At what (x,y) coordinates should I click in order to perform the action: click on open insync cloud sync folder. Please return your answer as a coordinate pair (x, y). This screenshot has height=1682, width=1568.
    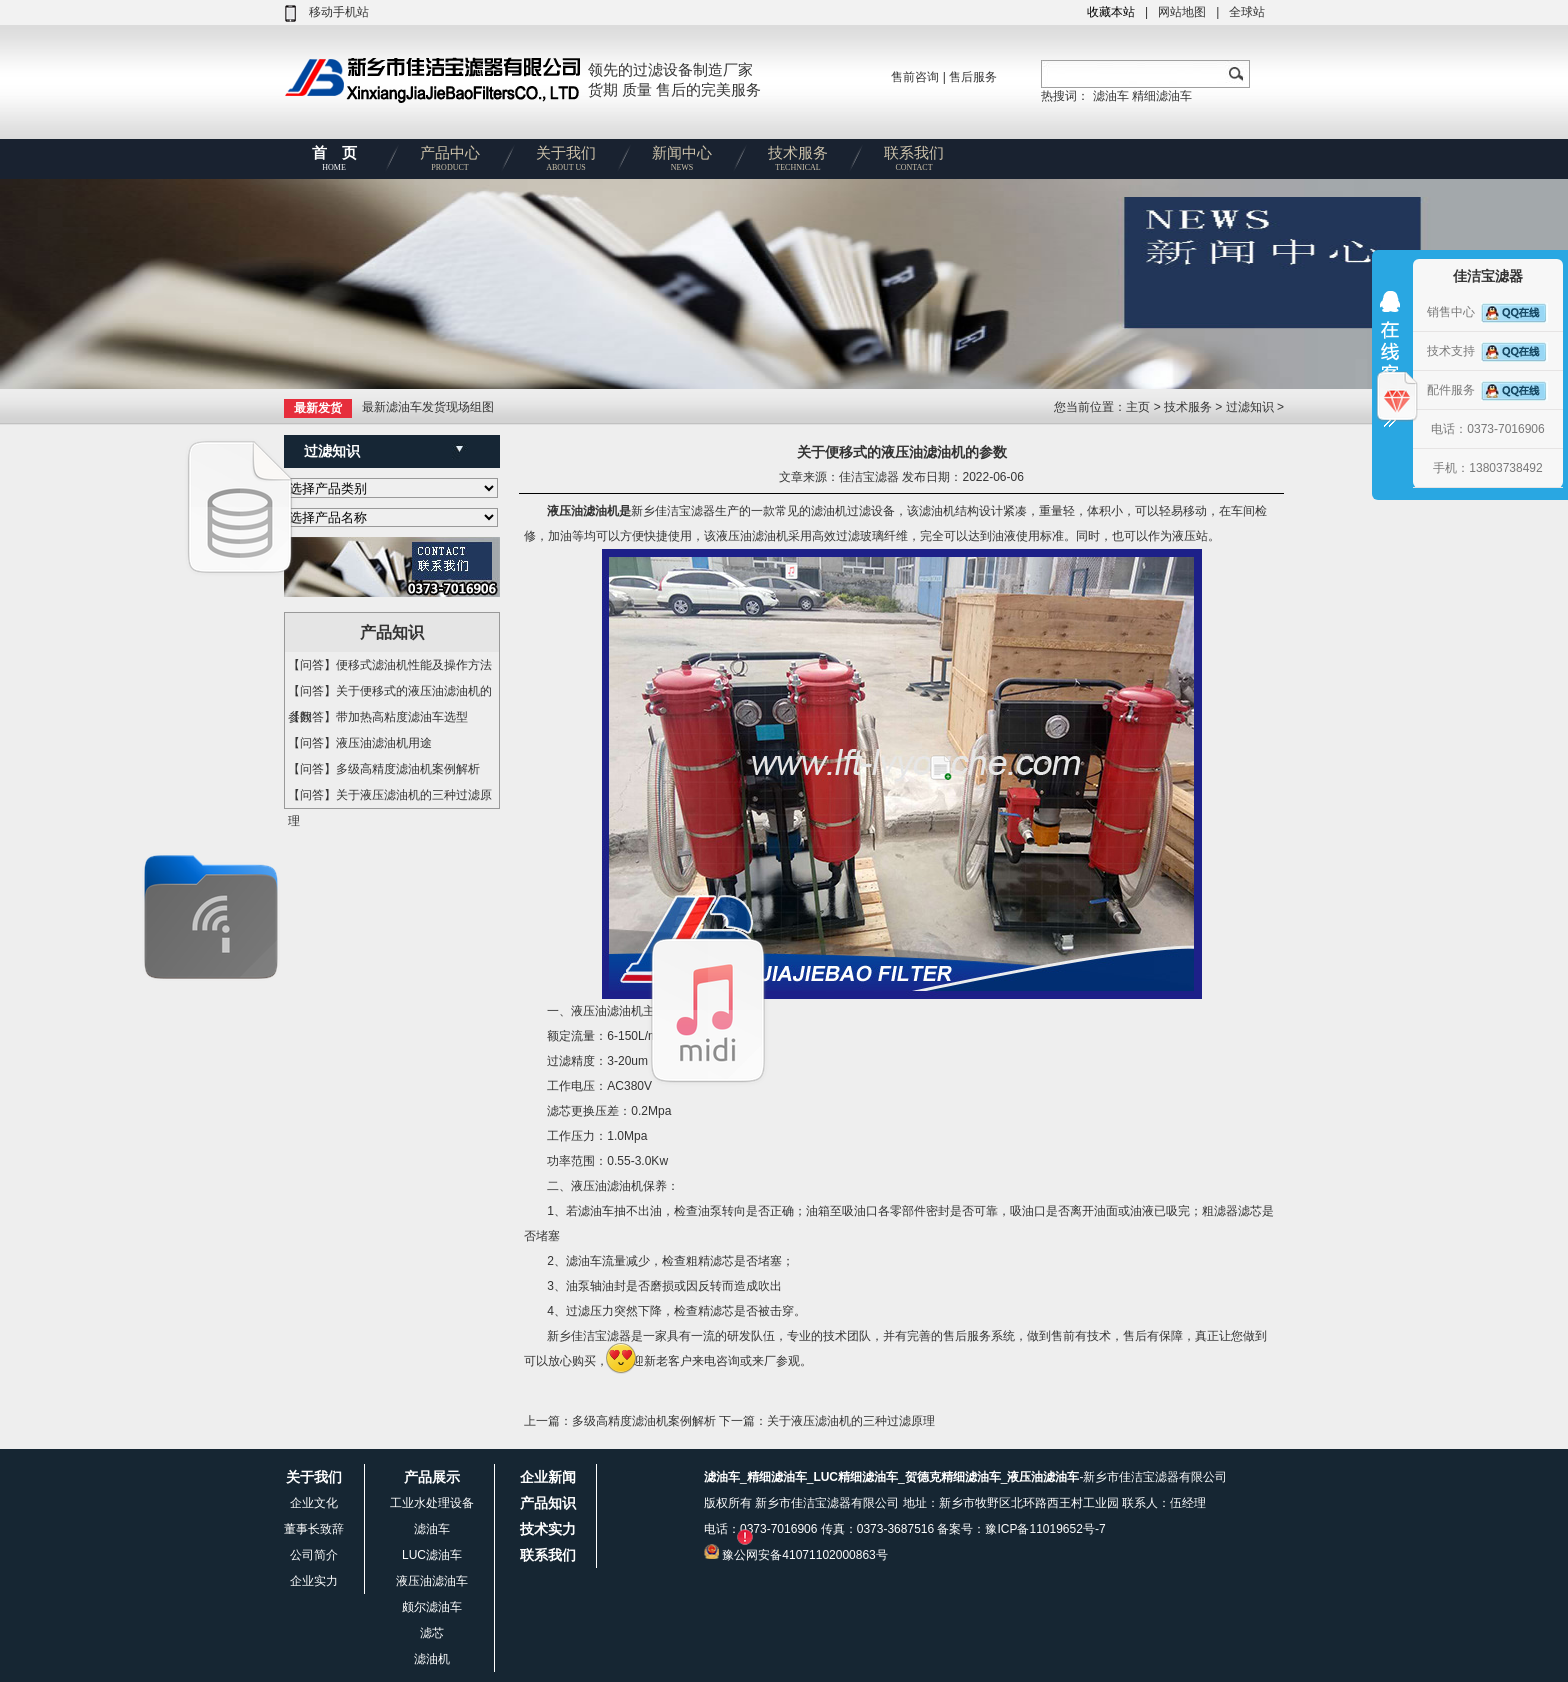
    Looking at the image, I should click on (211, 917).